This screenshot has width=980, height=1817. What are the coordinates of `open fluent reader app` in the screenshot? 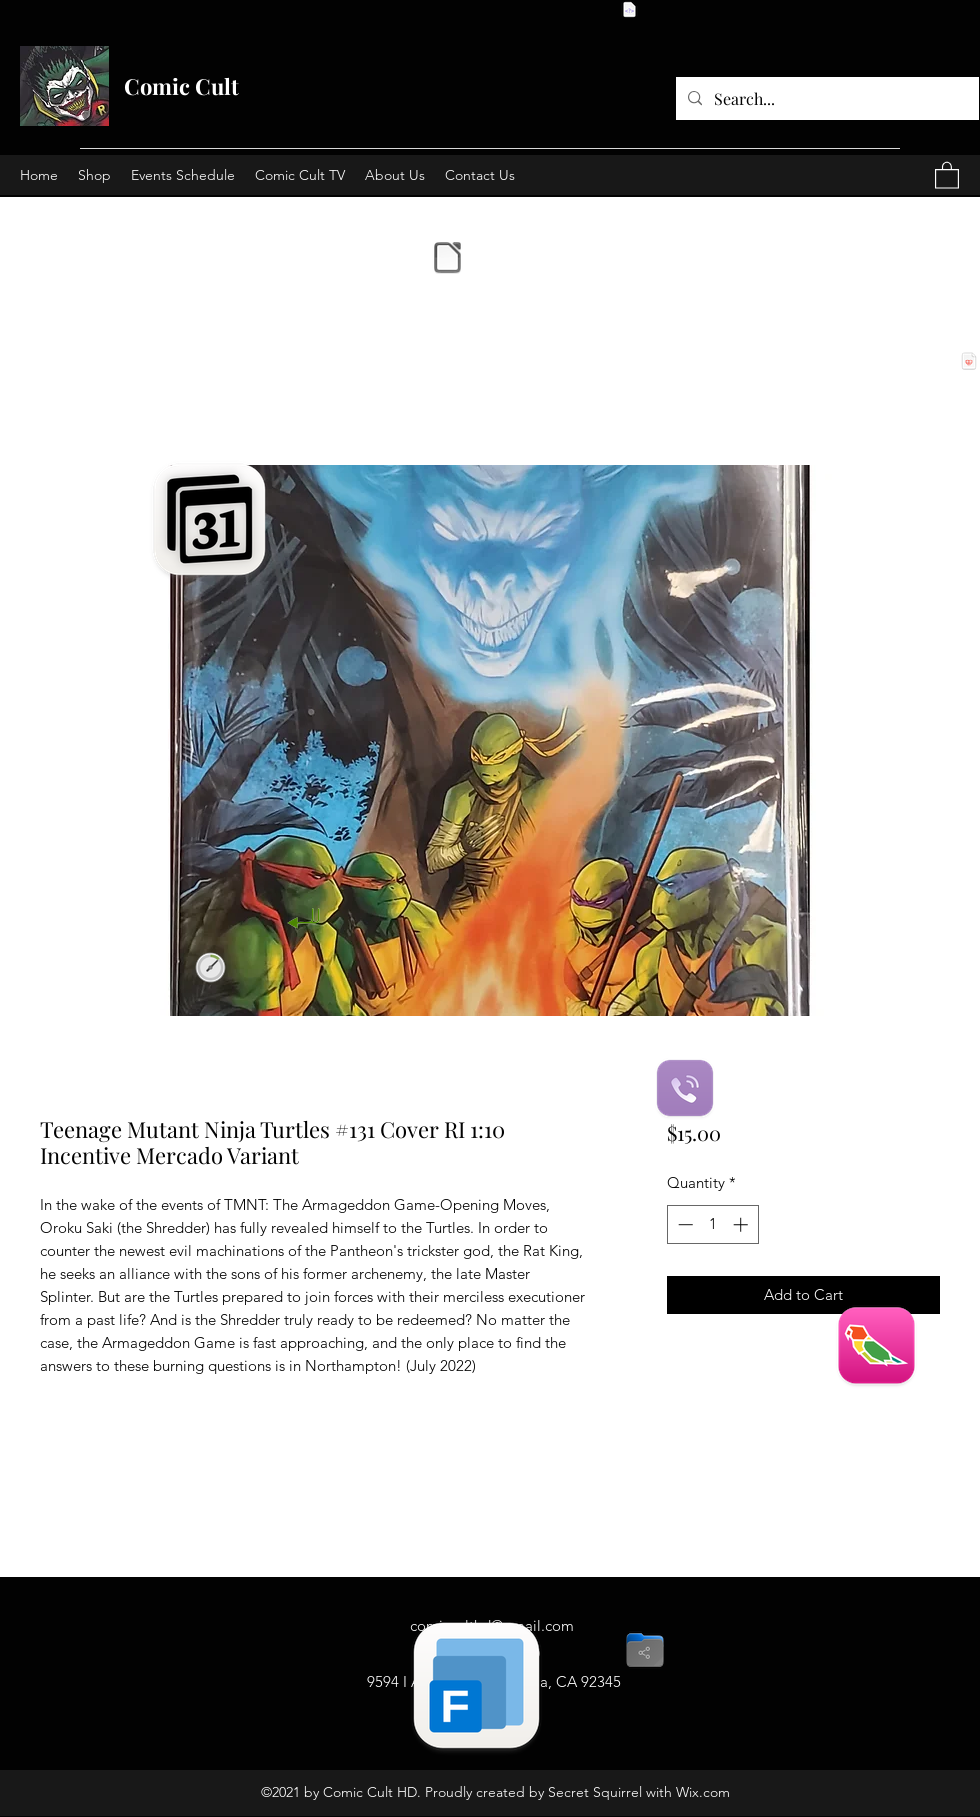 It's located at (476, 1685).